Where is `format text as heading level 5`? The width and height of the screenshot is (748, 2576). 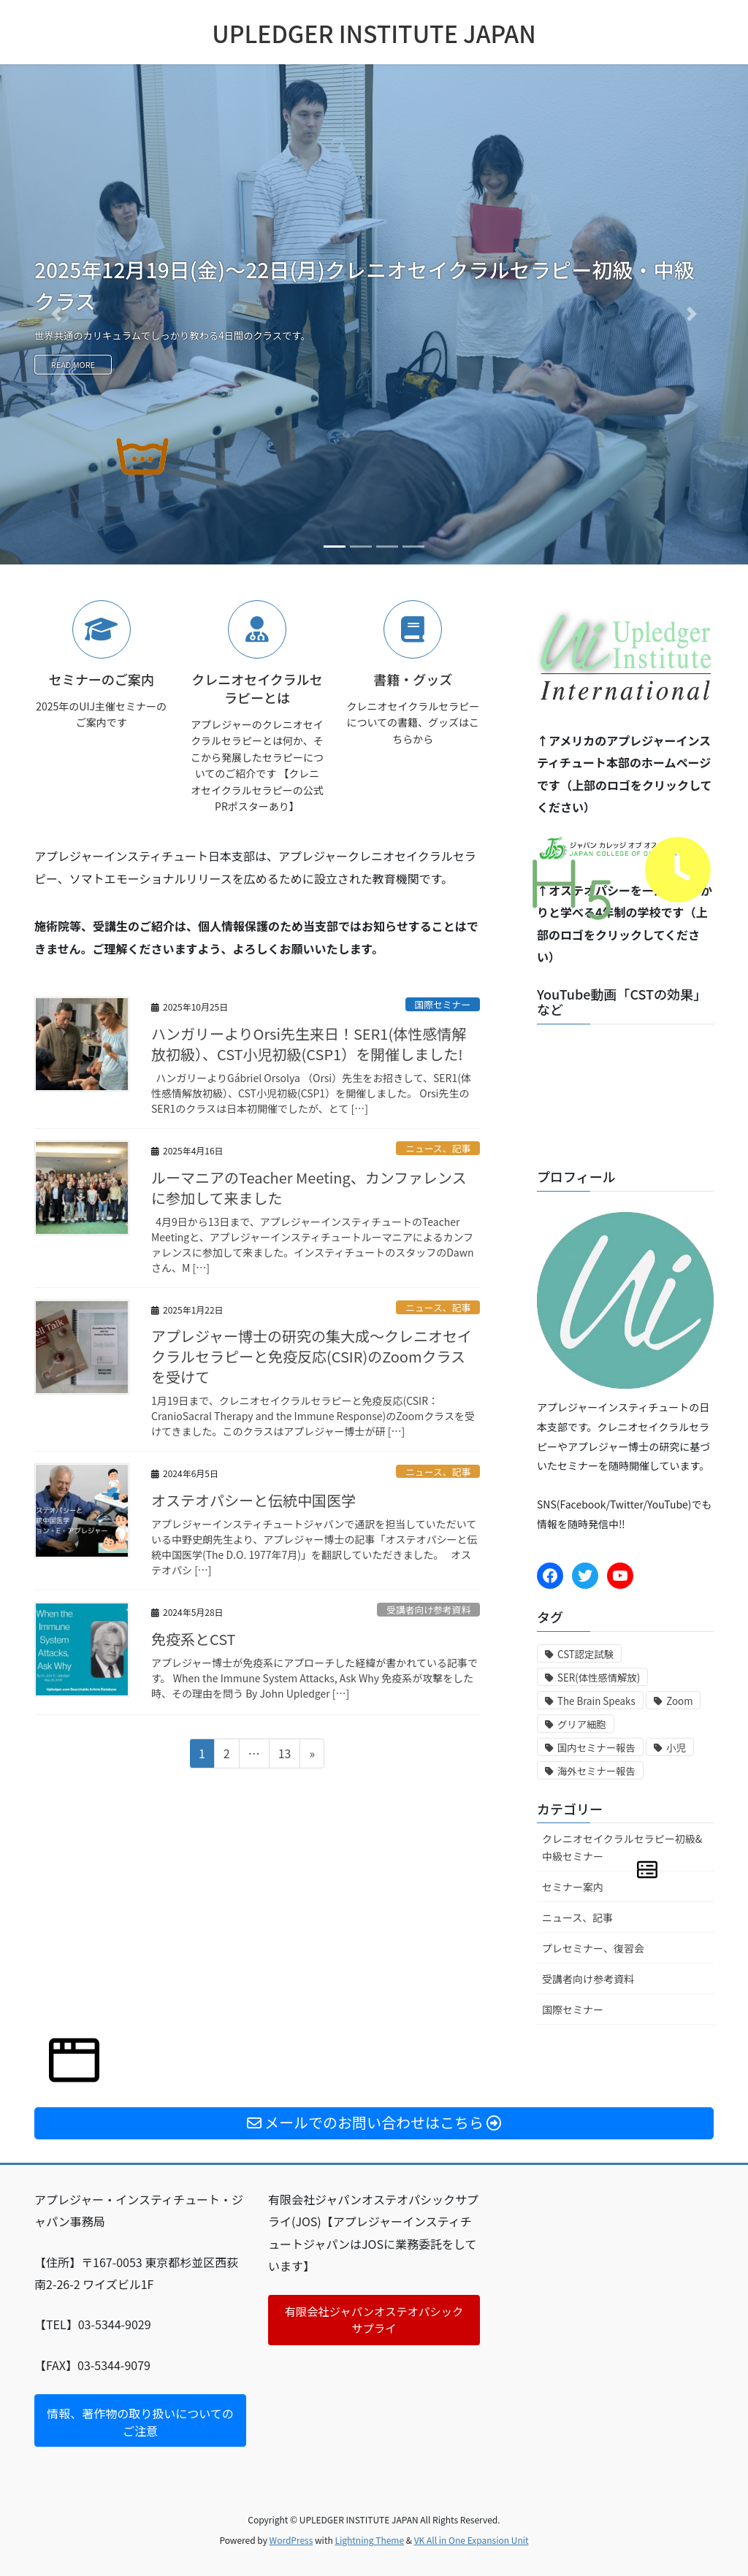 format text as heading level 5 is located at coordinates (567, 888).